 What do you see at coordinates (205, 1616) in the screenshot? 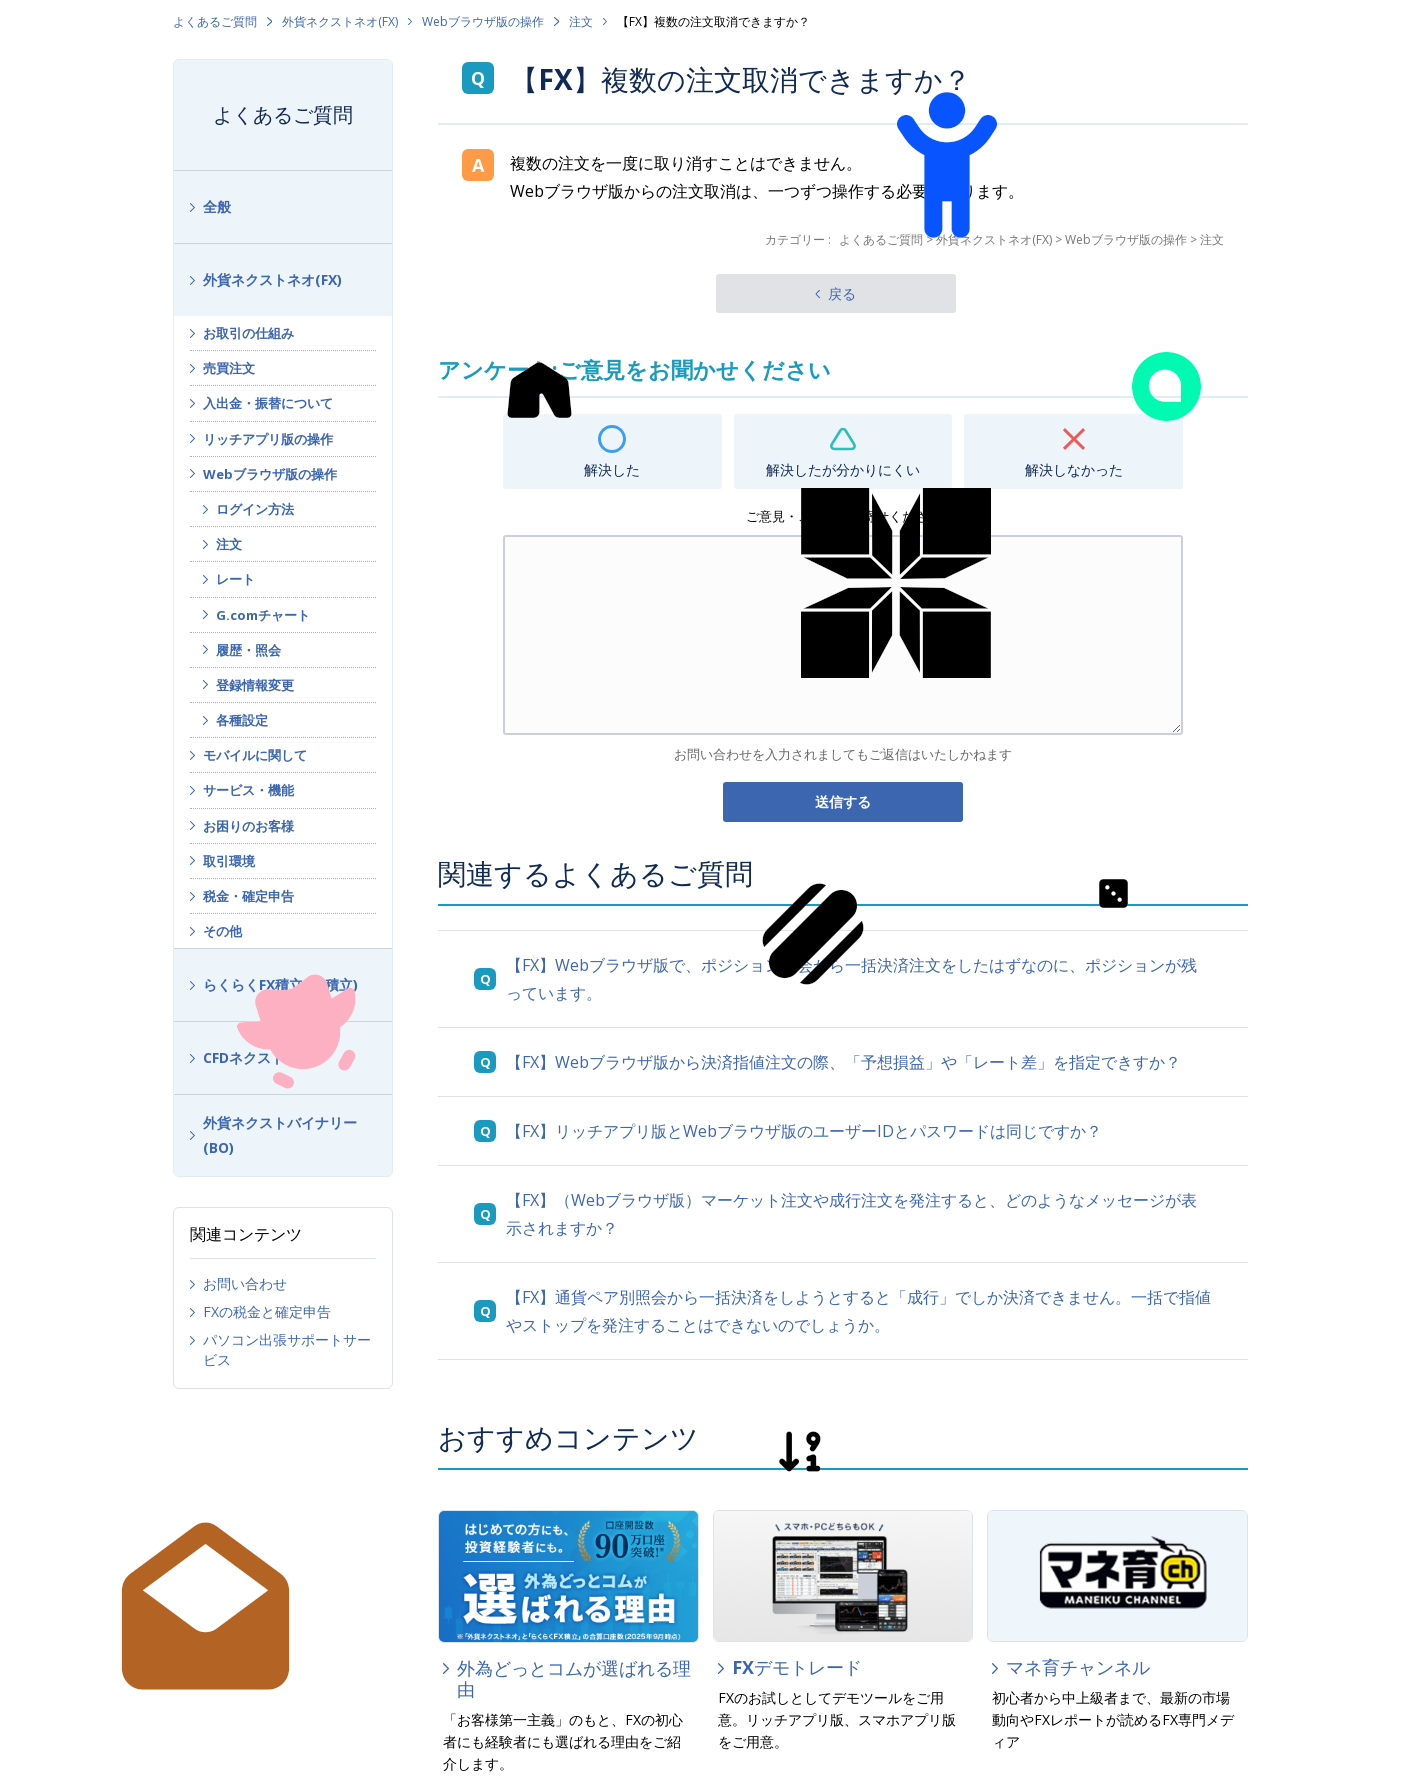
I see `view an opened or read email` at bounding box center [205, 1616].